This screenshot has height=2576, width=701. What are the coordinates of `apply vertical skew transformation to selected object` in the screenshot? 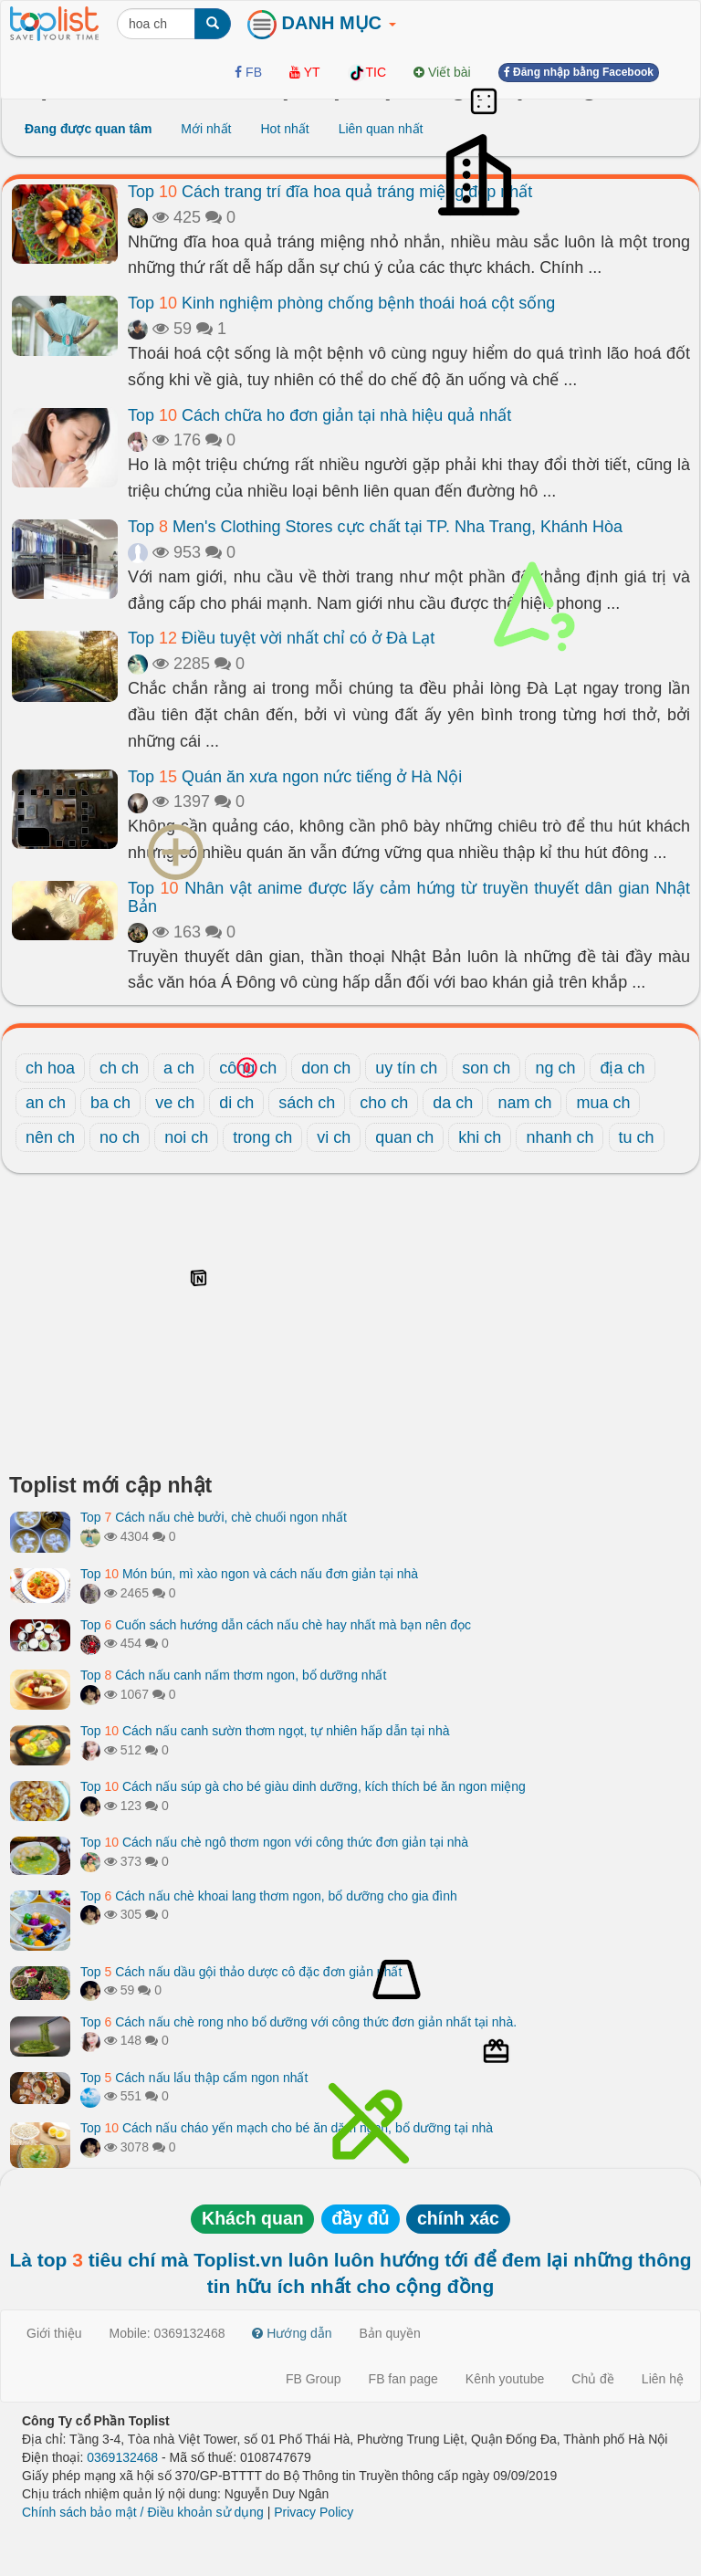 It's located at (396, 1979).